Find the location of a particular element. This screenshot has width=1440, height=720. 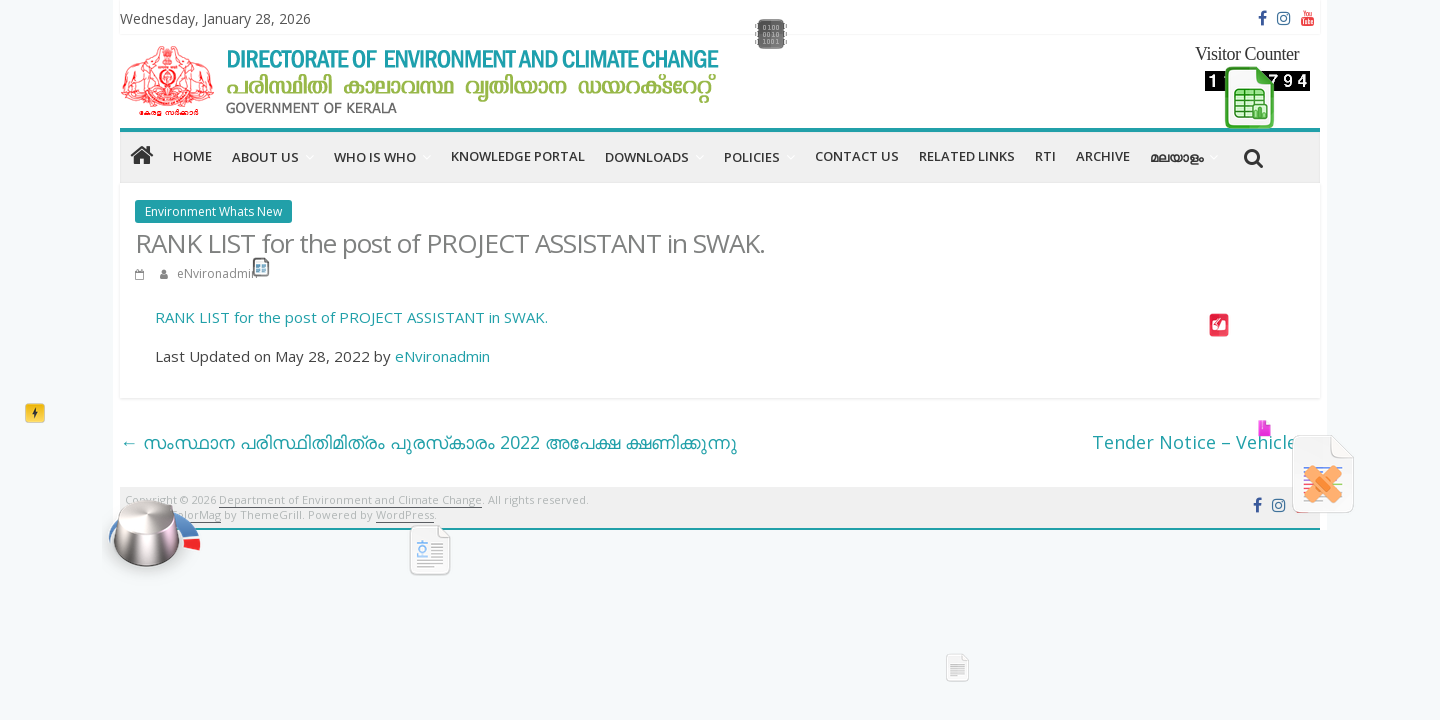

open an opendocument spreadsheet file is located at coordinates (1249, 97).